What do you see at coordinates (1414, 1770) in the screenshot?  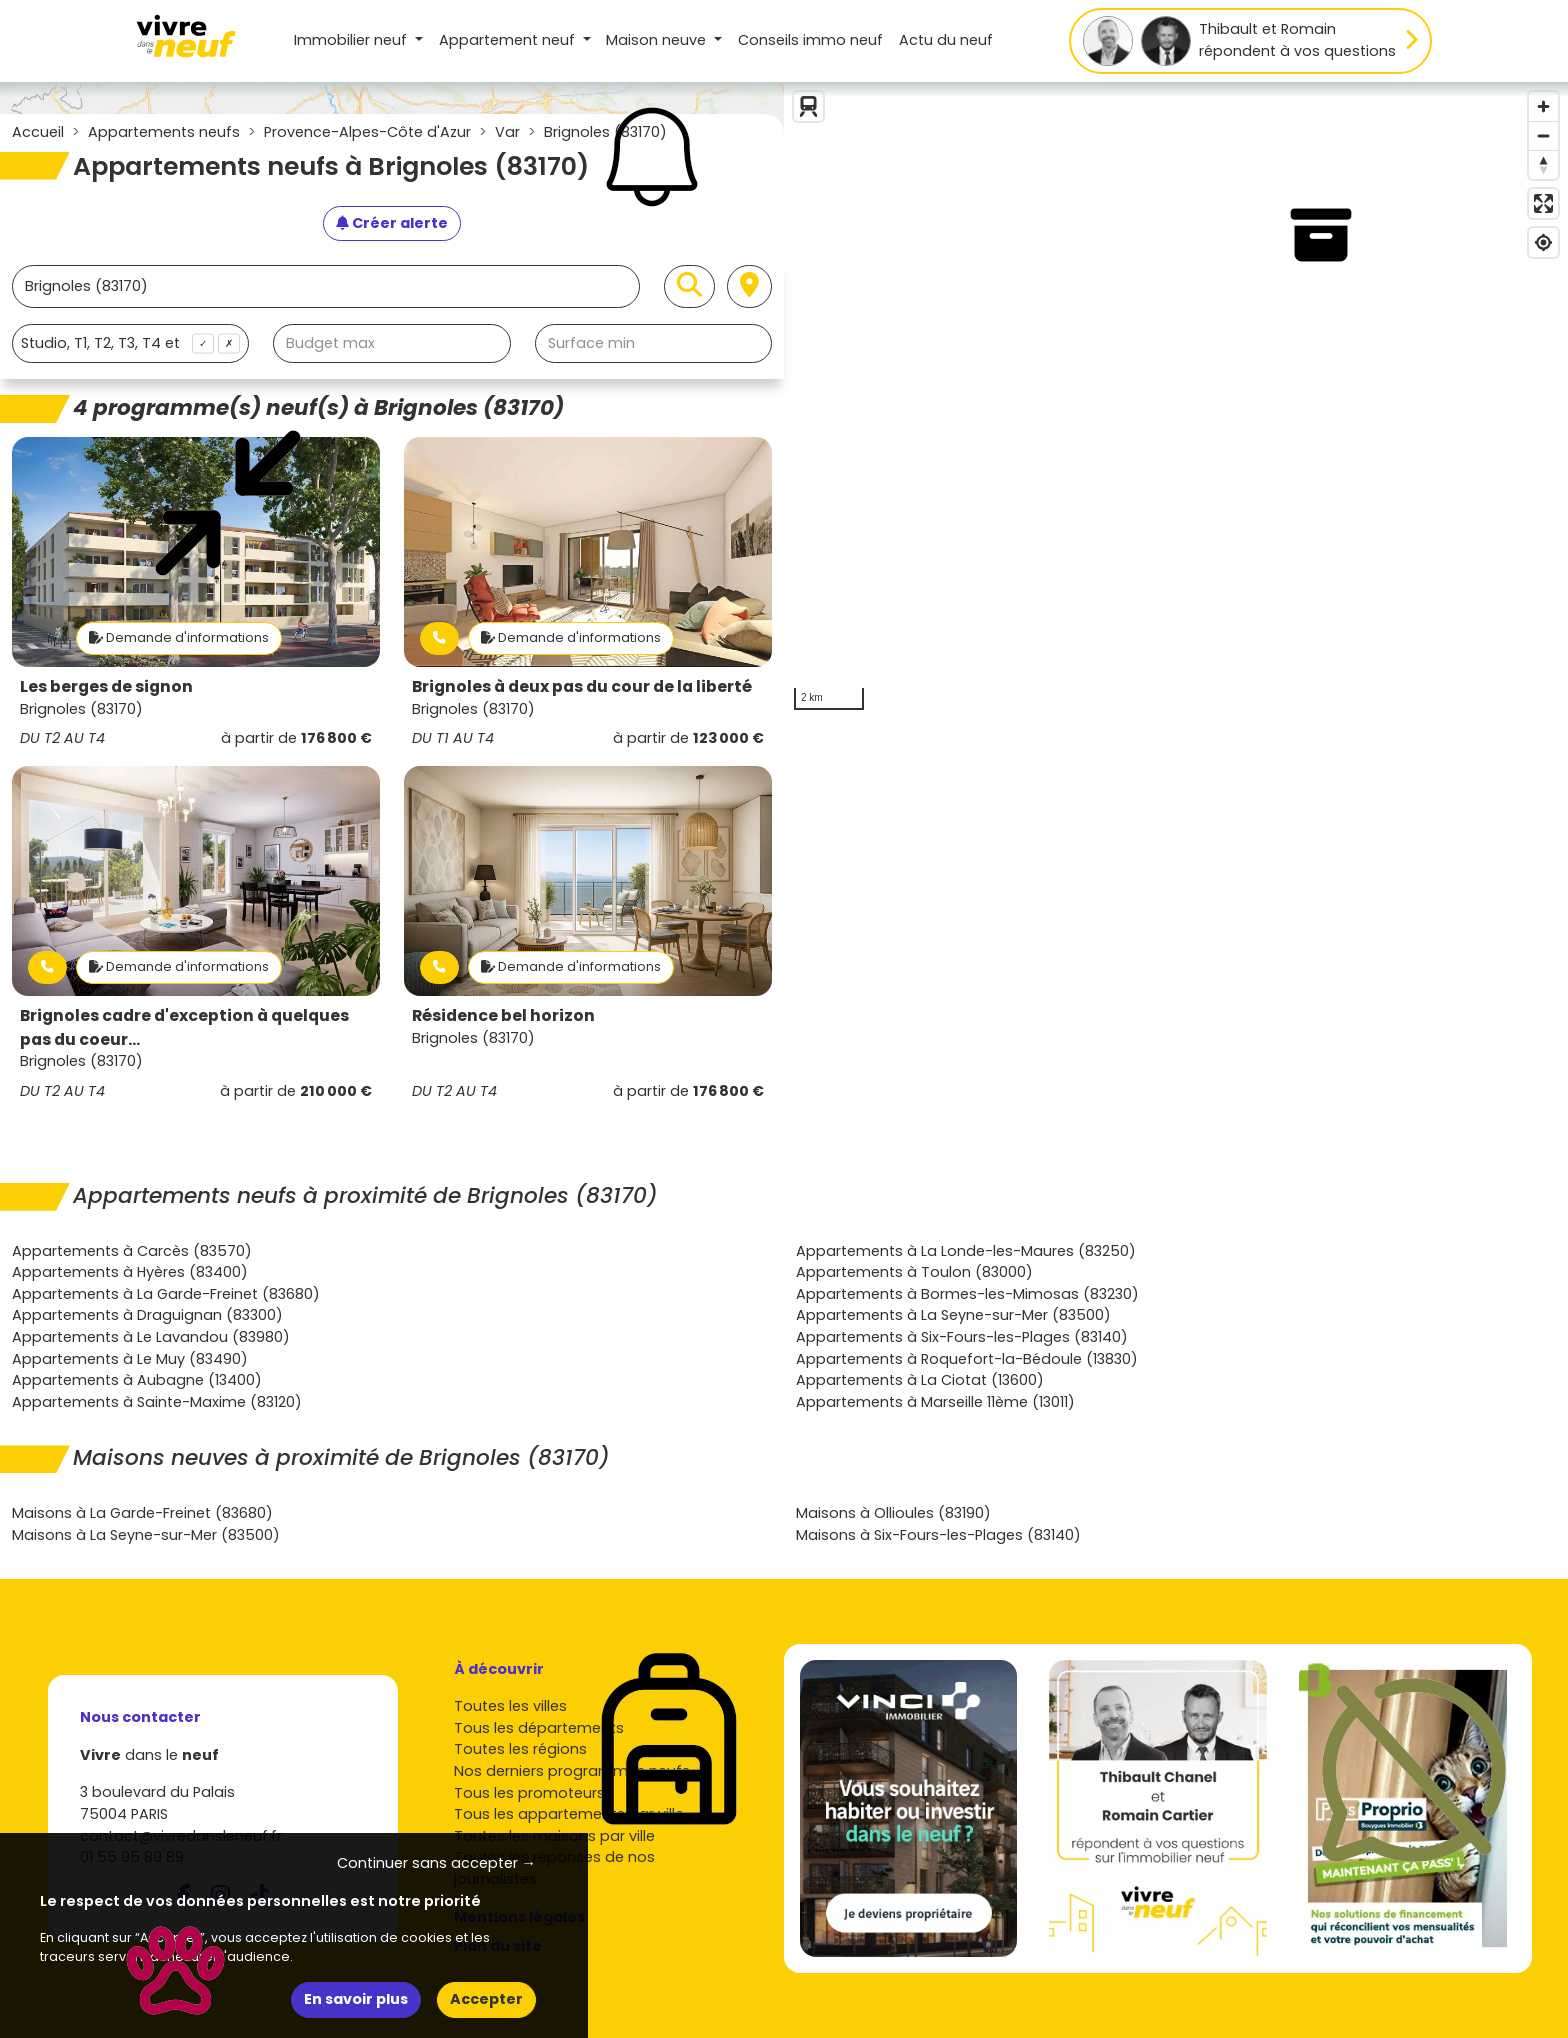 I see `mute or disable chat notifications` at bounding box center [1414, 1770].